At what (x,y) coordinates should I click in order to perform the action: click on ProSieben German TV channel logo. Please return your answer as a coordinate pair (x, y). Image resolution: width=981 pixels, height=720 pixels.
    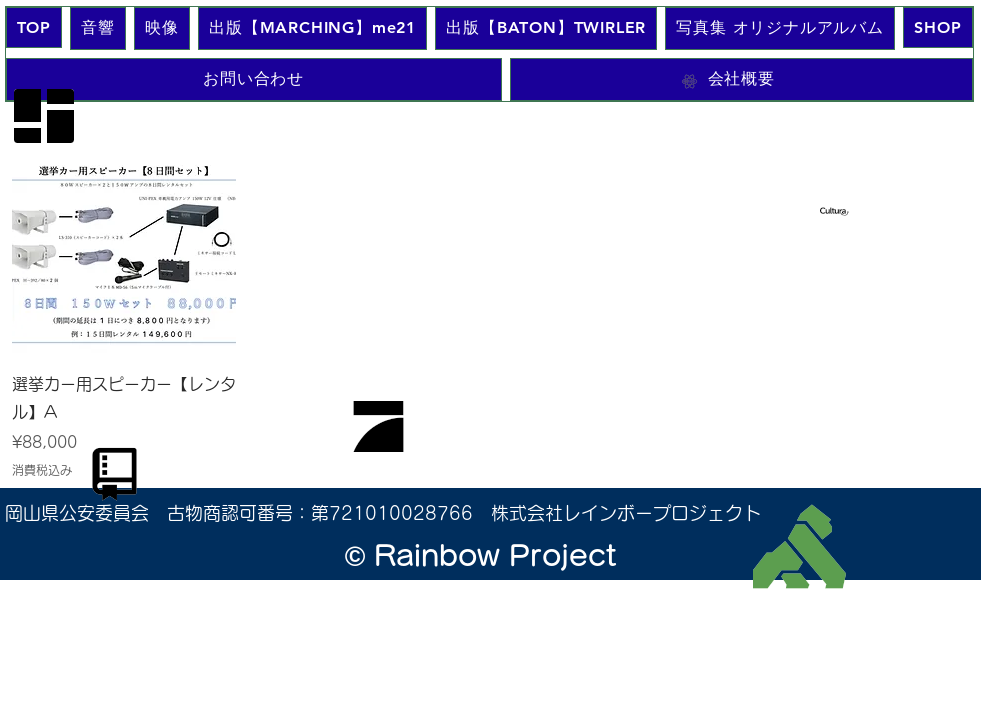
    Looking at the image, I should click on (378, 426).